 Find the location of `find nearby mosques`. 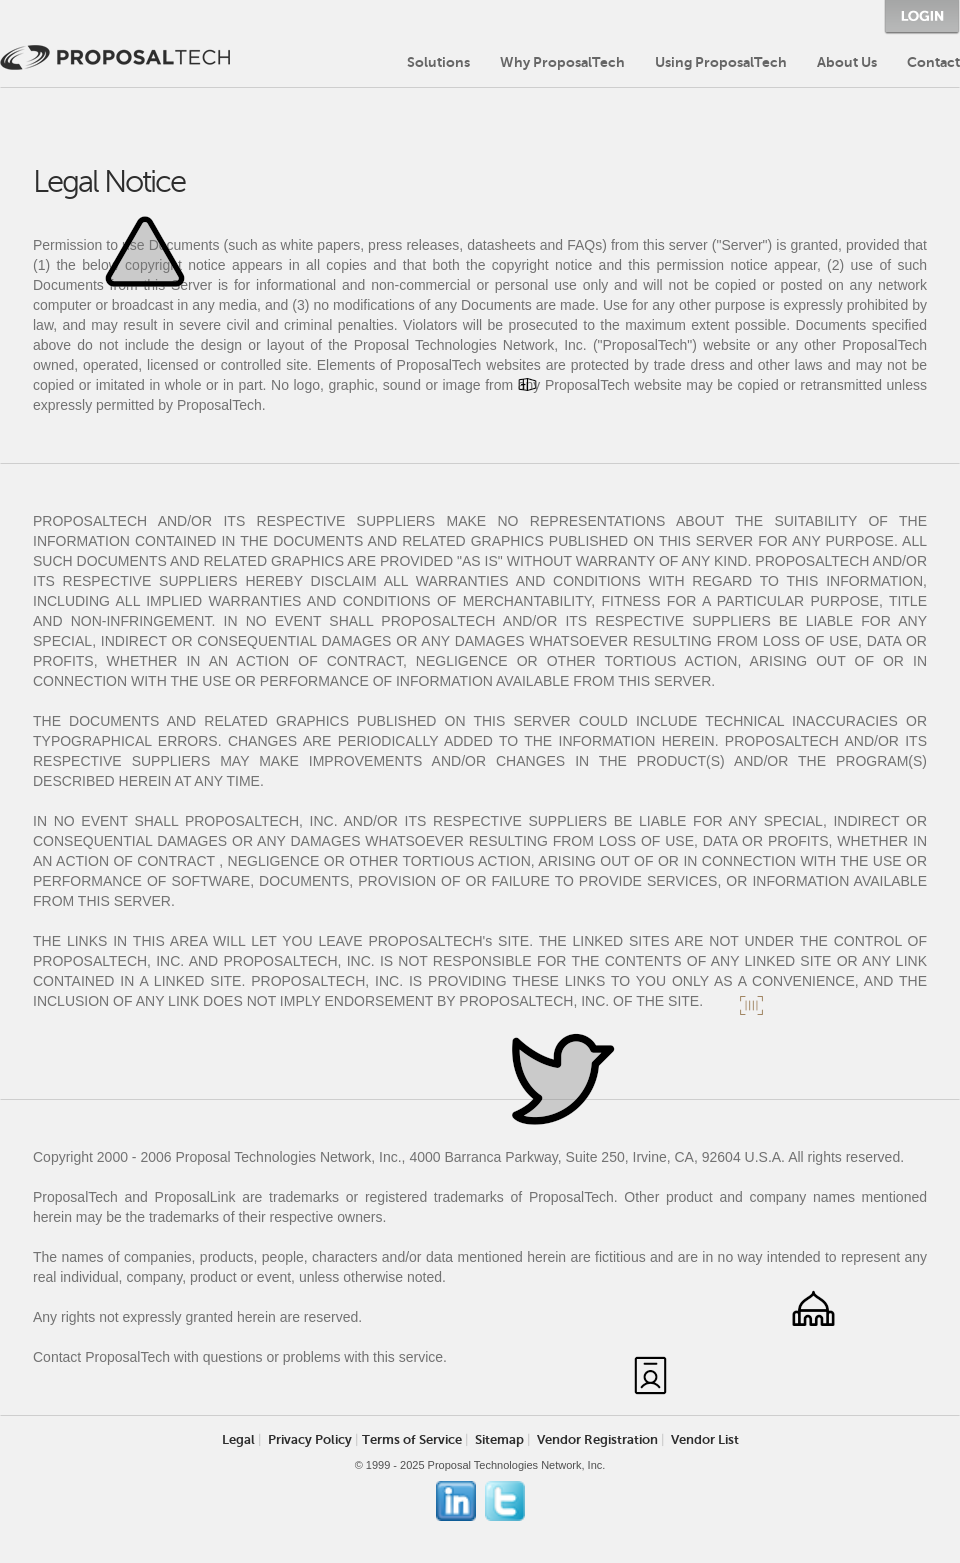

find nearby mosques is located at coordinates (813, 1310).